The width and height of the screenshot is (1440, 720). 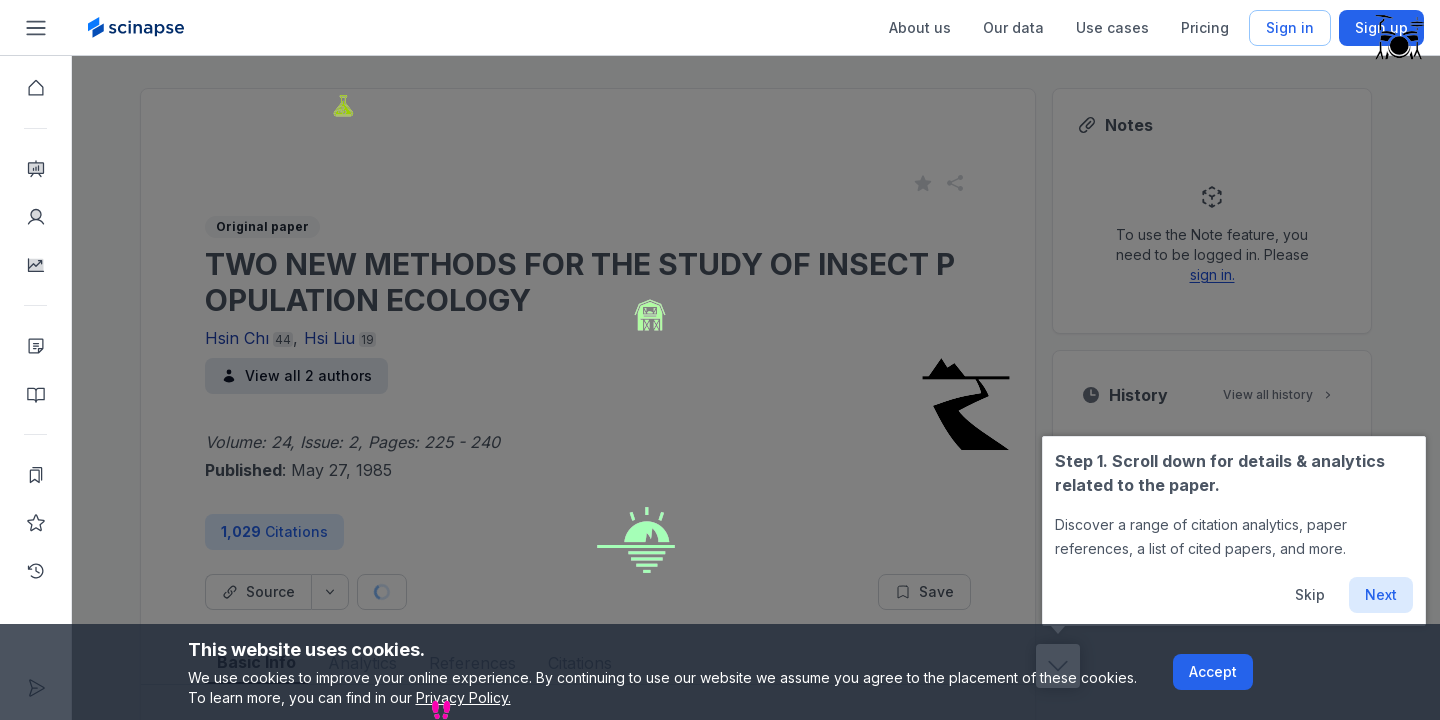 What do you see at coordinates (343, 105) in the screenshot?
I see `access the chemistry or science section` at bounding box center [343, 105].